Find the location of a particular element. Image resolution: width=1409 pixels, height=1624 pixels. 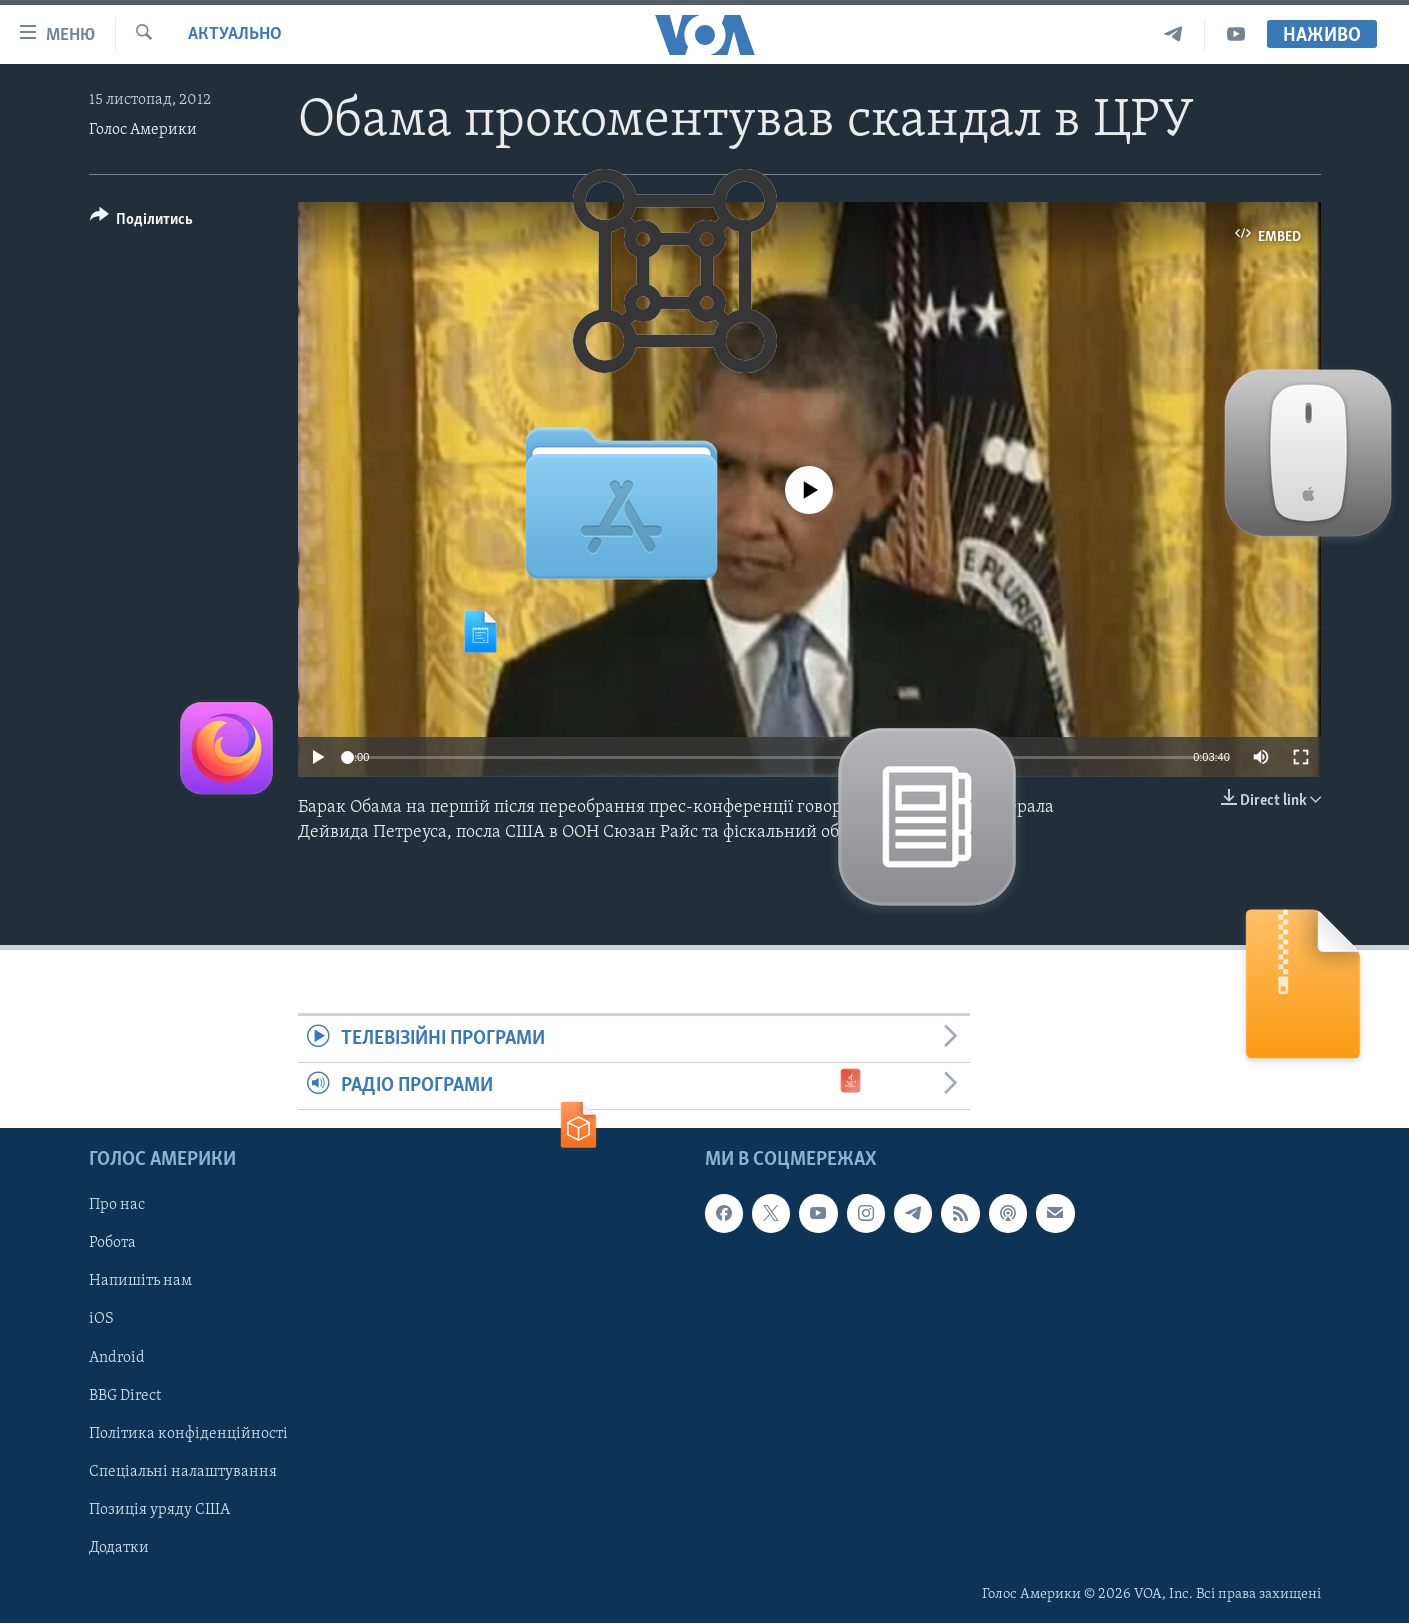

compressed tar archive file (.tar.lzma) is located at coordinates (1303, 987).